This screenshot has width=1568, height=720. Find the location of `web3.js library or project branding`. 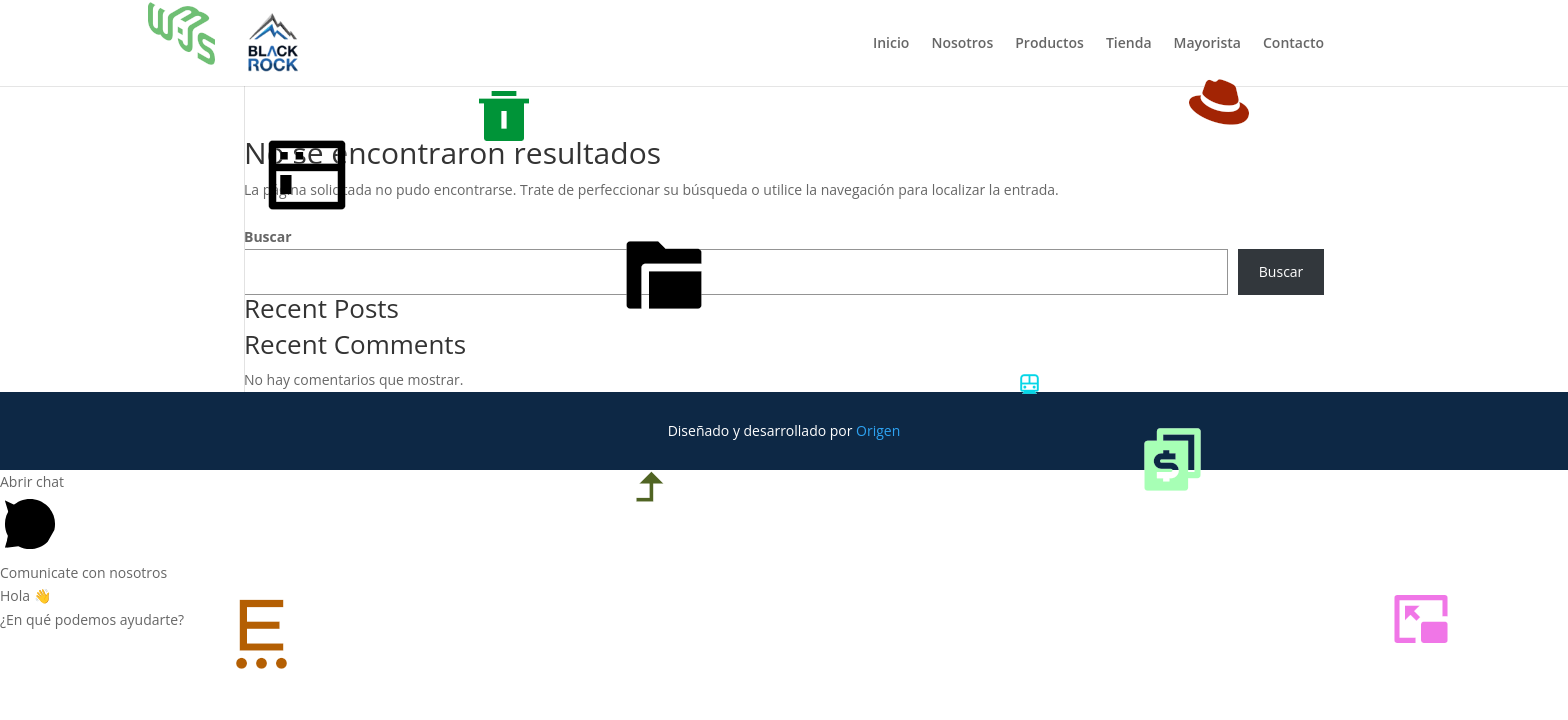

web3.js library or project branding is located at coordinates (181, 33).